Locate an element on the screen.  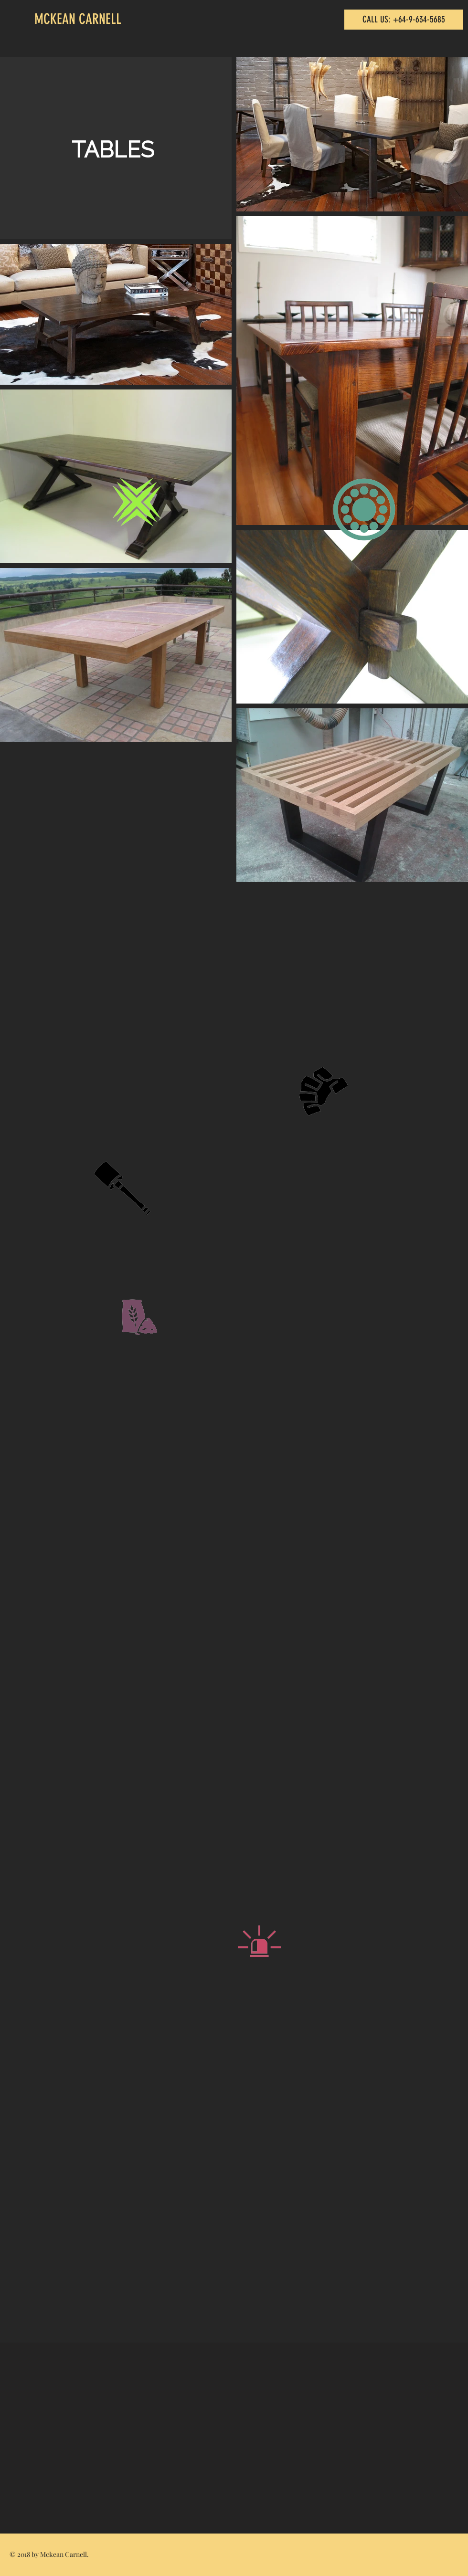
equip stick grenade weapon is located at coordinates (122, 1188).